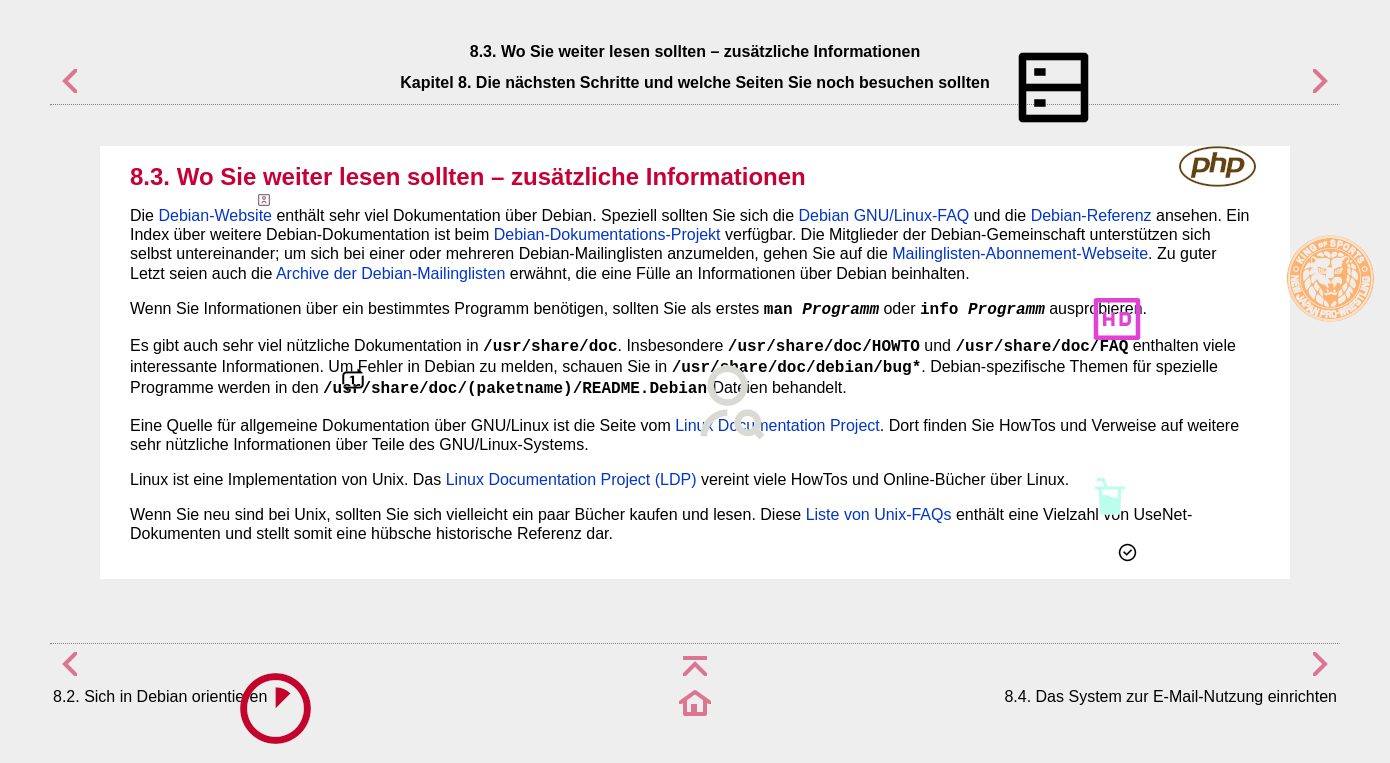  I want to click on indicates 25% progress or completion status, so click(275, 708).